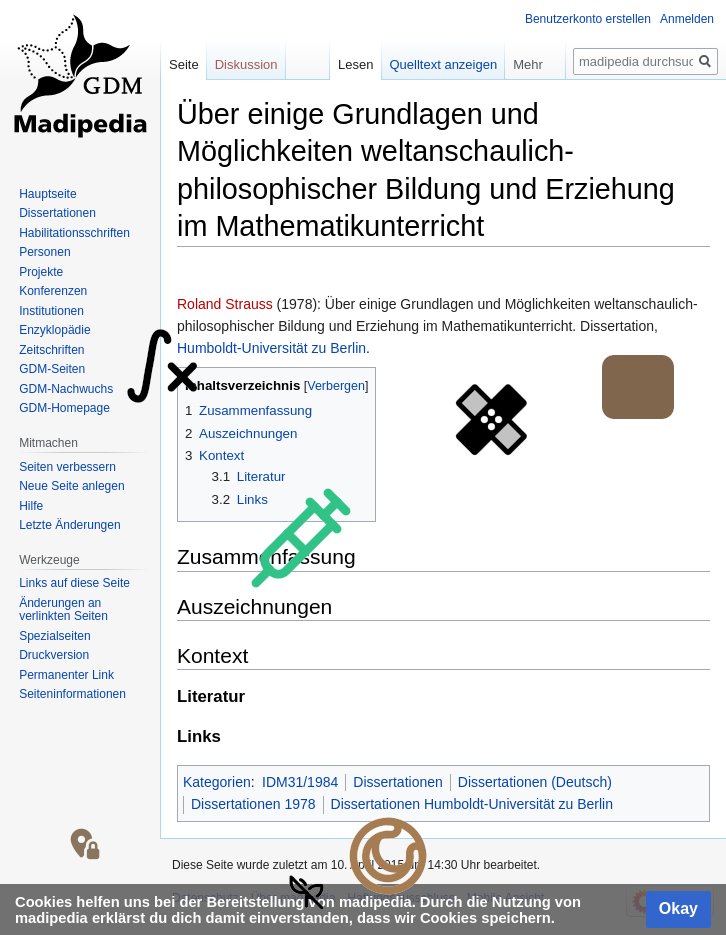 Image resolution: width=726 pixels, height=935 pixels. Describe the element at coordinates (301, 538) in the screenshot. I see `access medical or health-related features` at that location.